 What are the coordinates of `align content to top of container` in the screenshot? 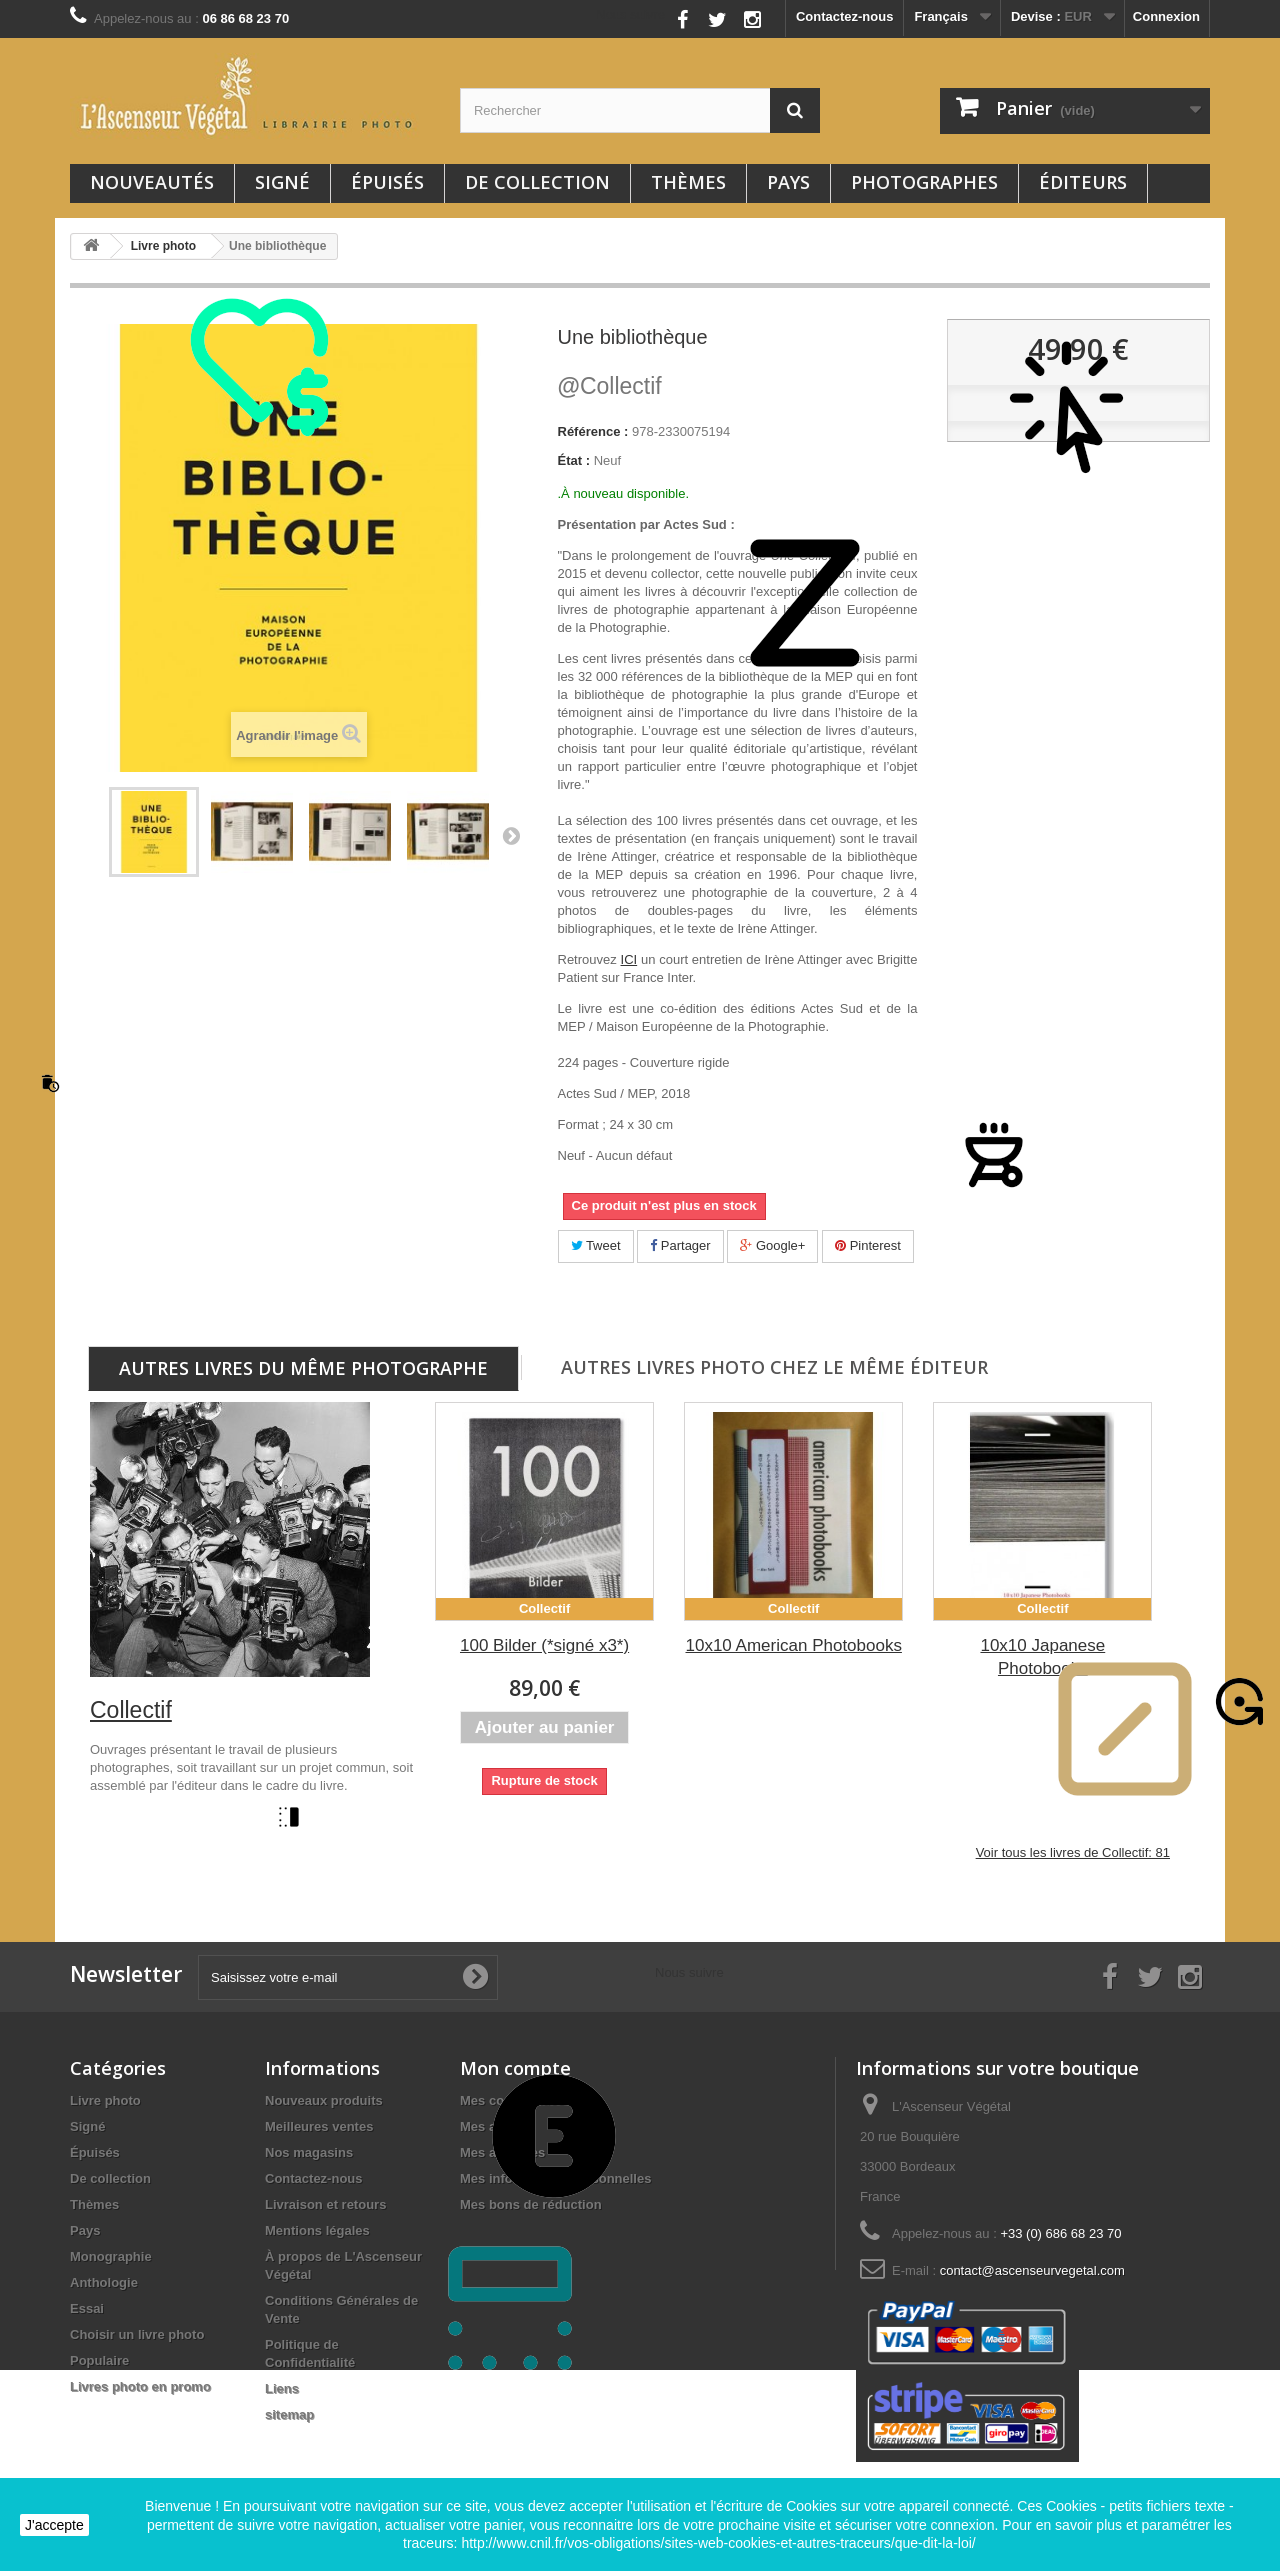 It's located at (510, 2308).